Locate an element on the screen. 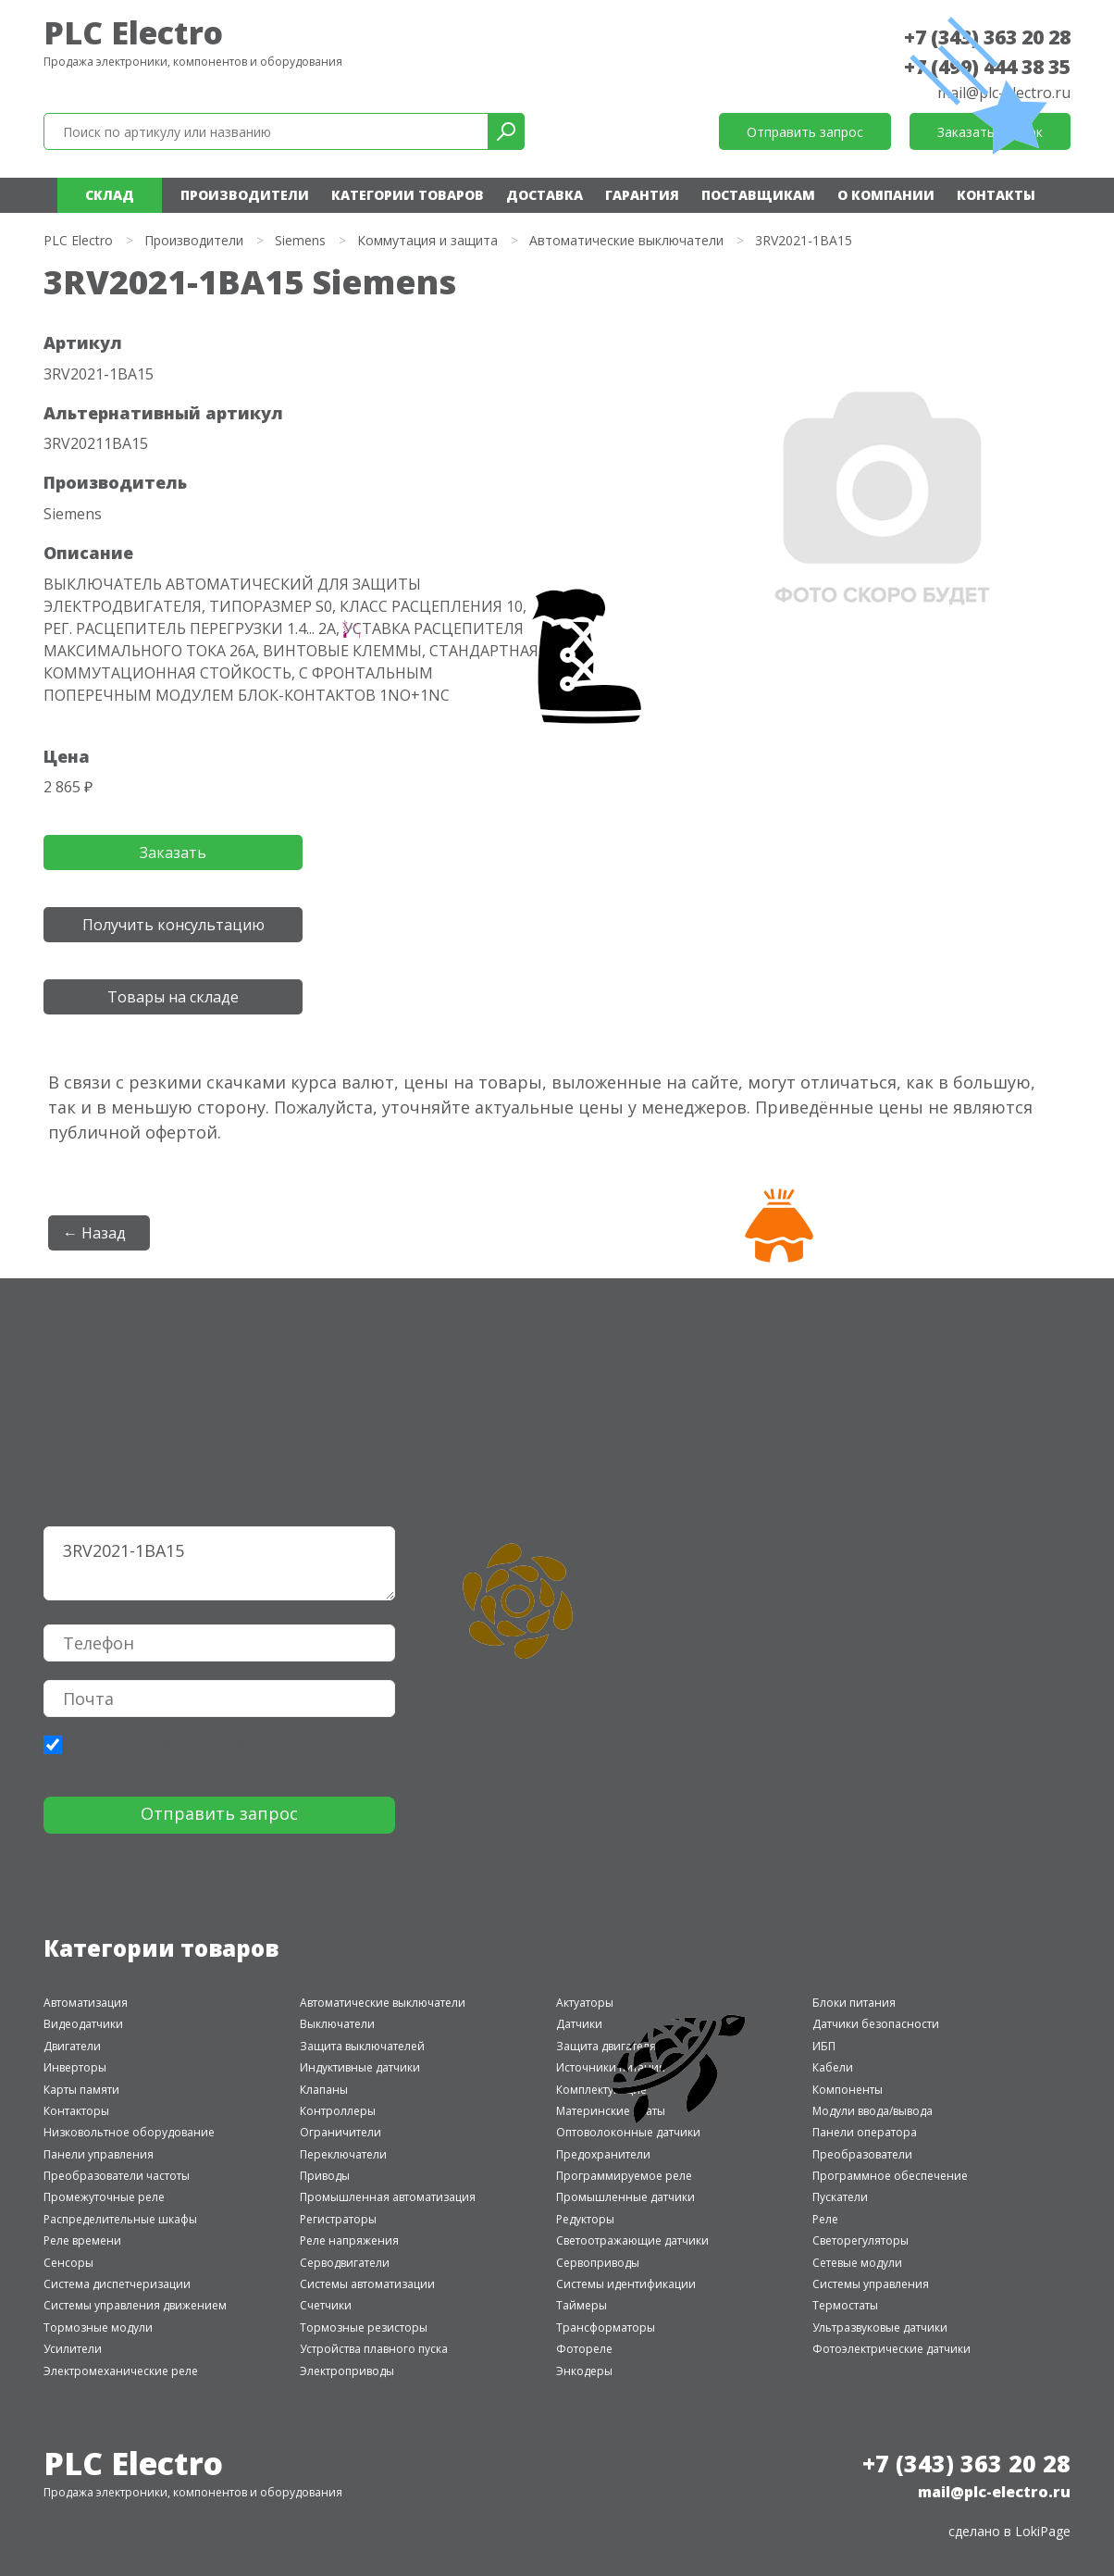  indicates marine wildlife or ocean conservation content is located at coordinates (678, 2069).